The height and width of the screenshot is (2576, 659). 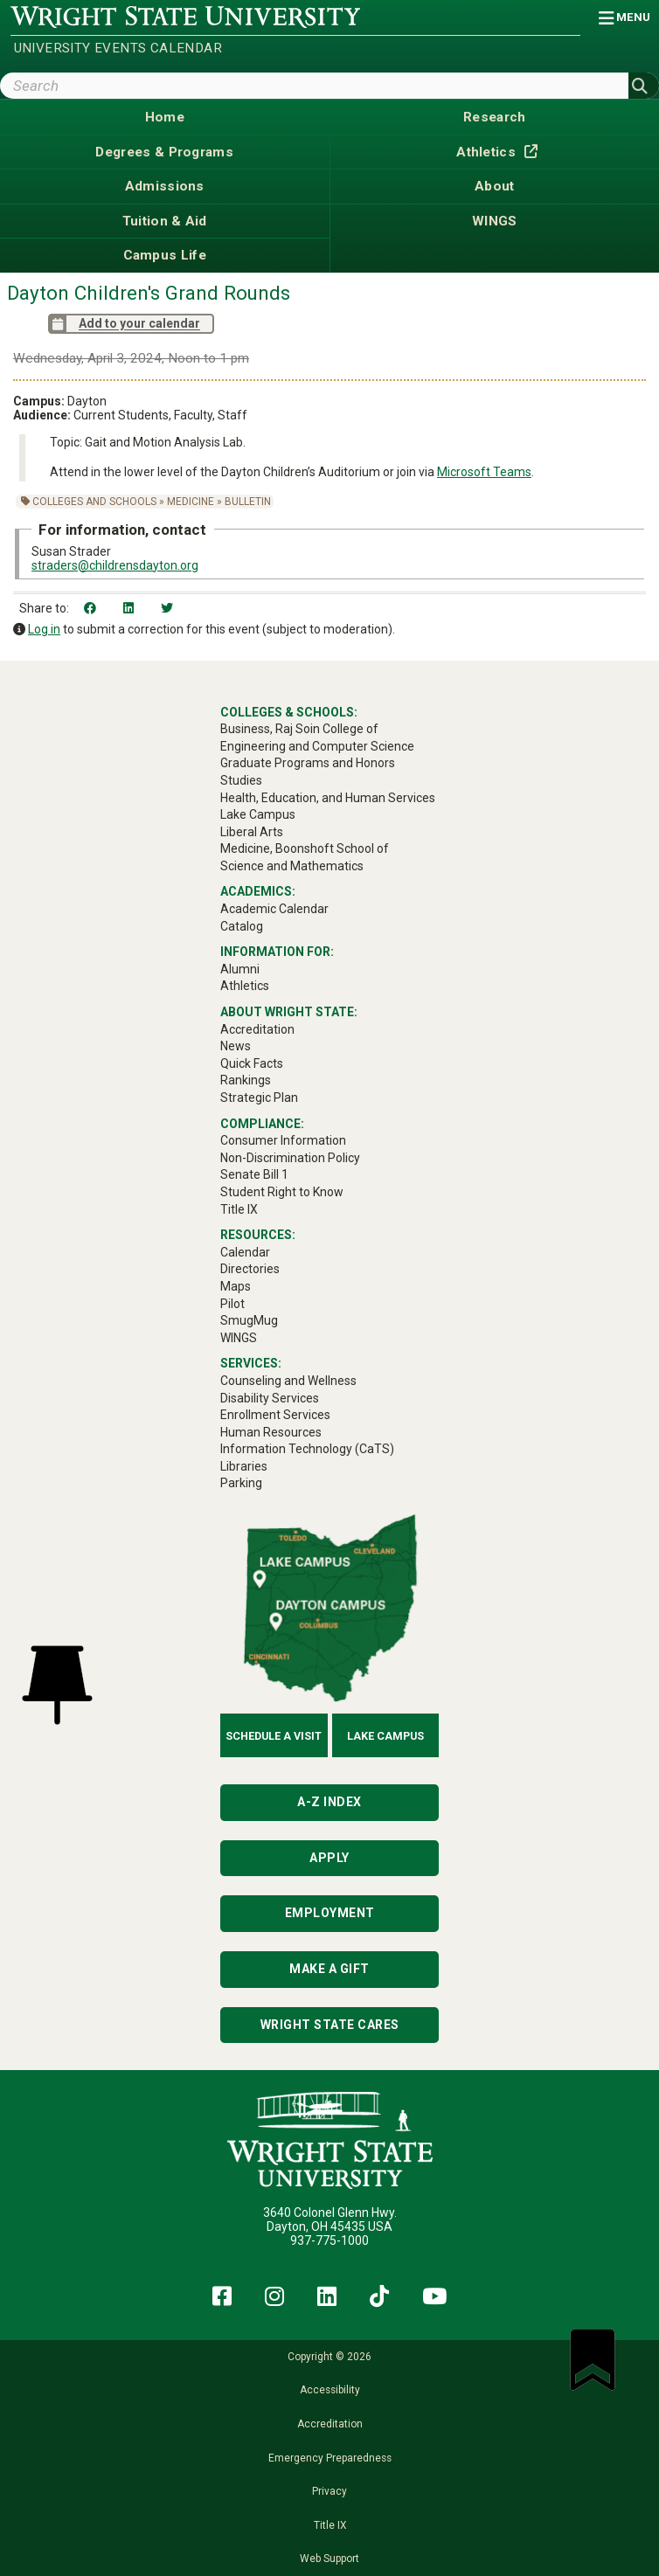 I want to click on save this item for later, so click(x=593, y=2358).